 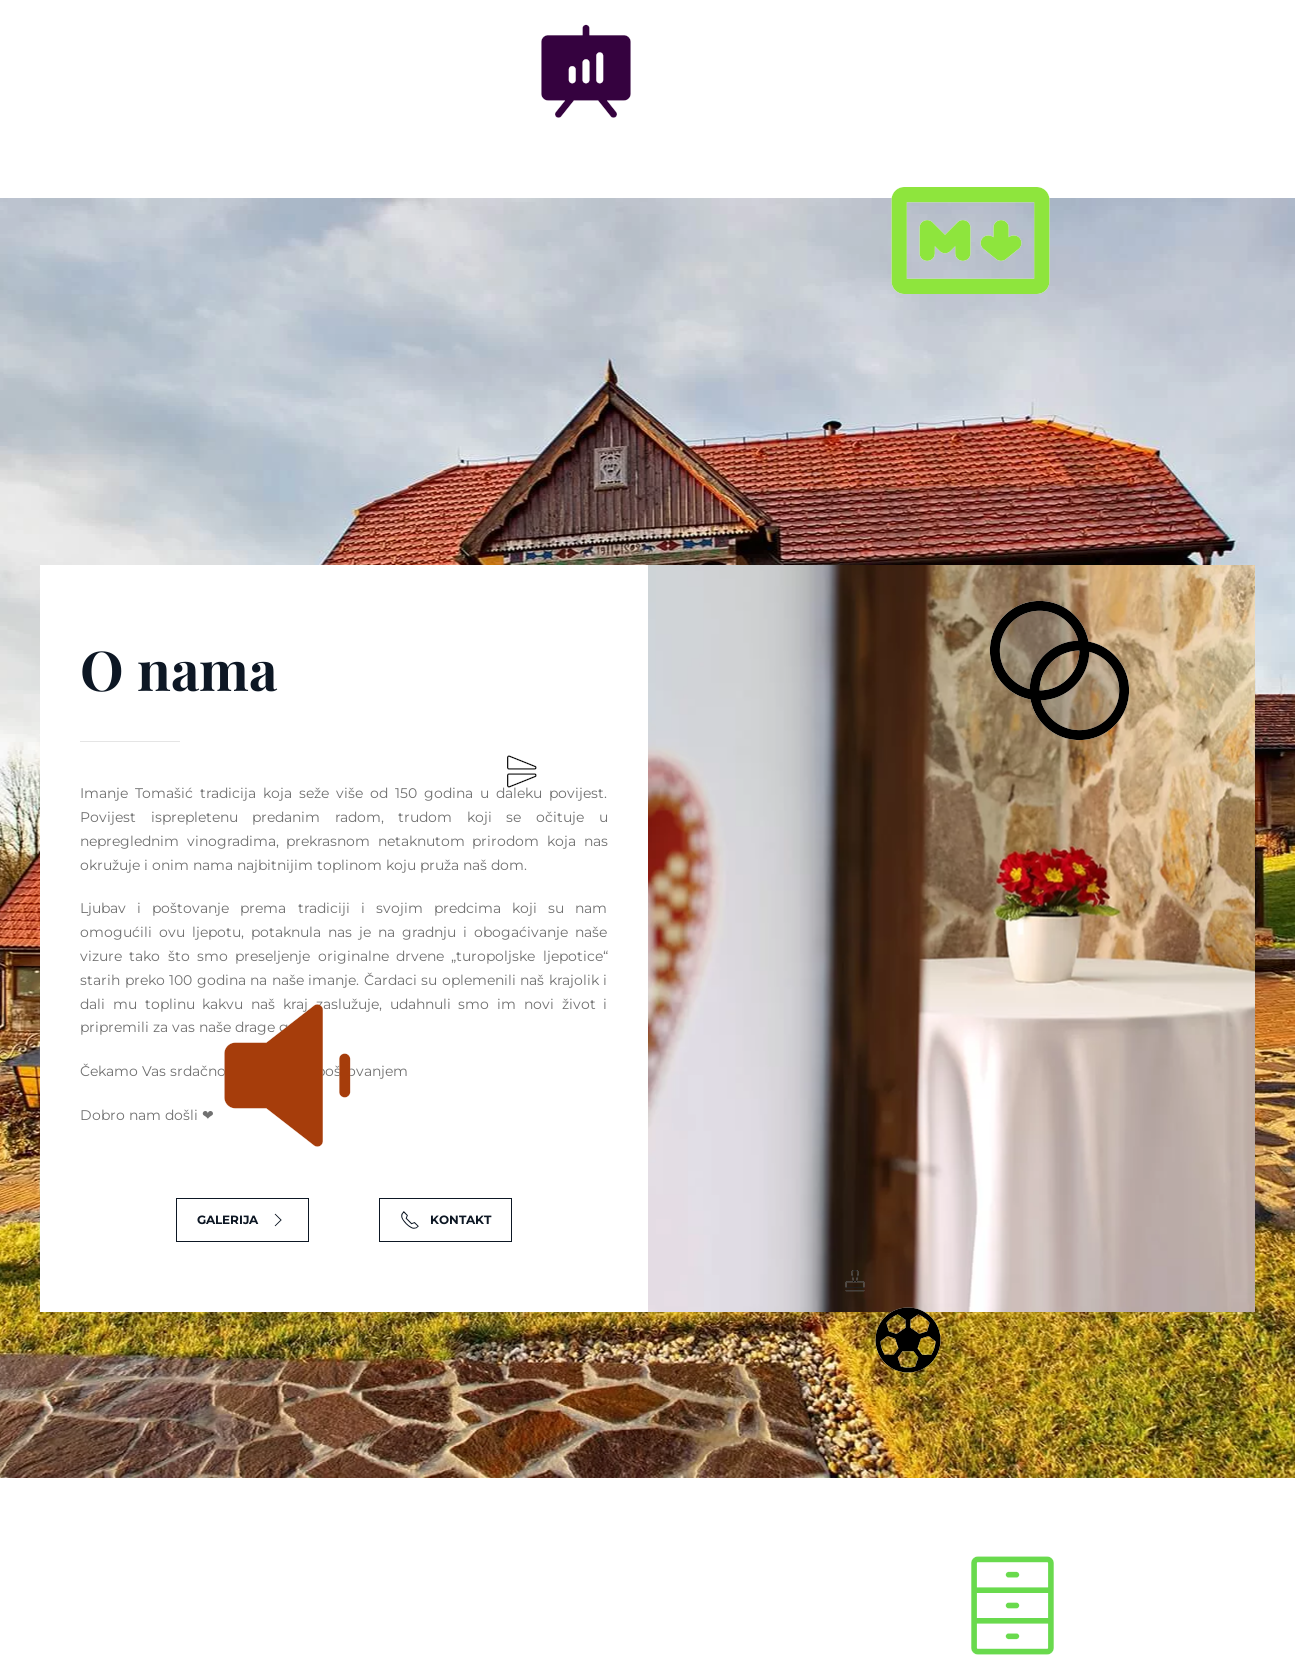 I want to click on format text using markdown, so click(x=970, y=240).